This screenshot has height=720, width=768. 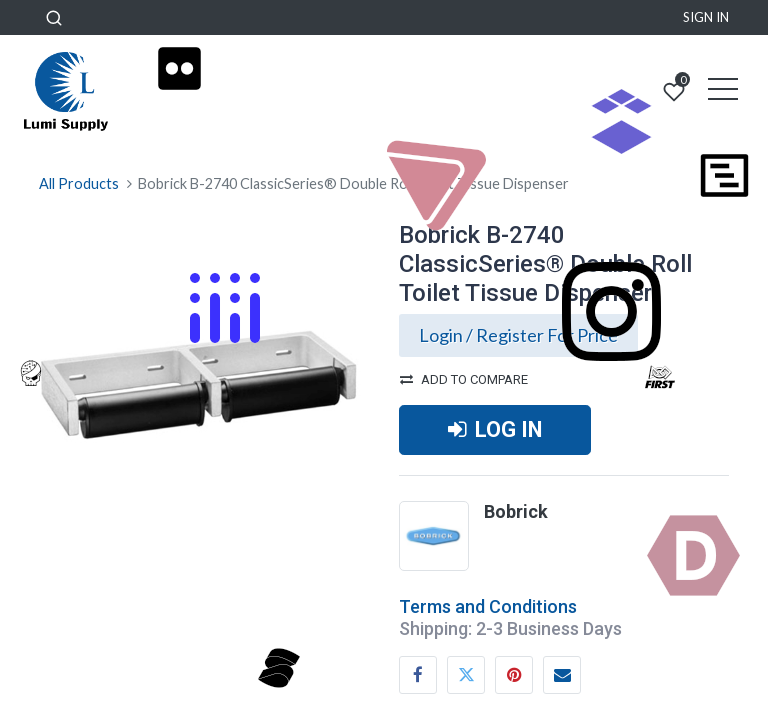 I want to click on link to devpost profile or portfolio, so click(x=693, y=555).